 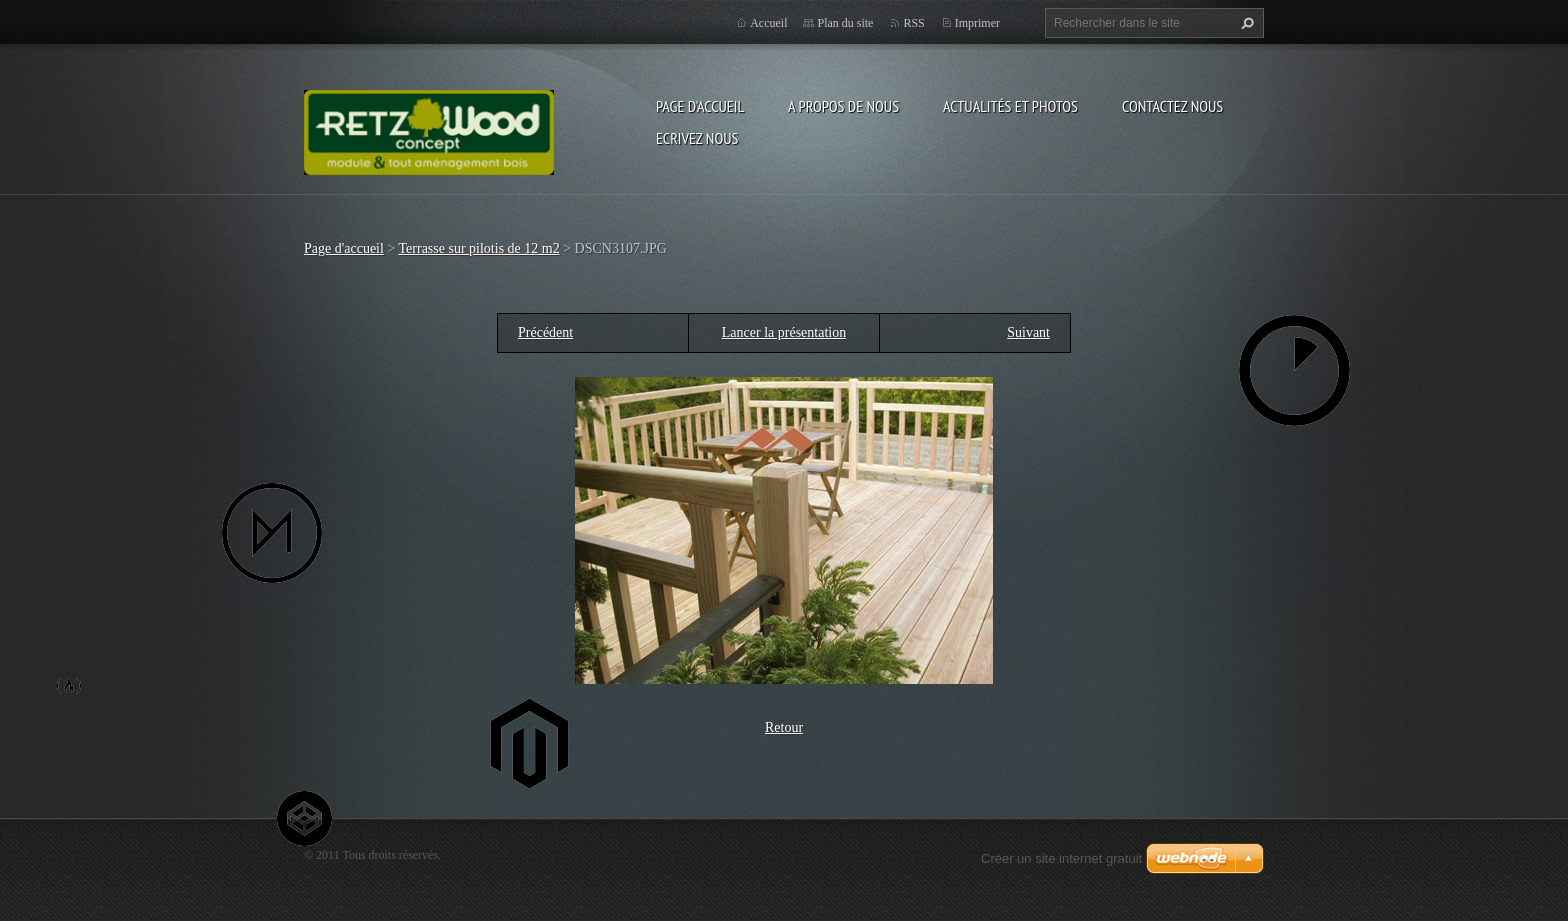 What do you see at coordinates (69, 686) in the screenshot?
I see `visit freeCodeCamp website` at bounding box center [69, 686].